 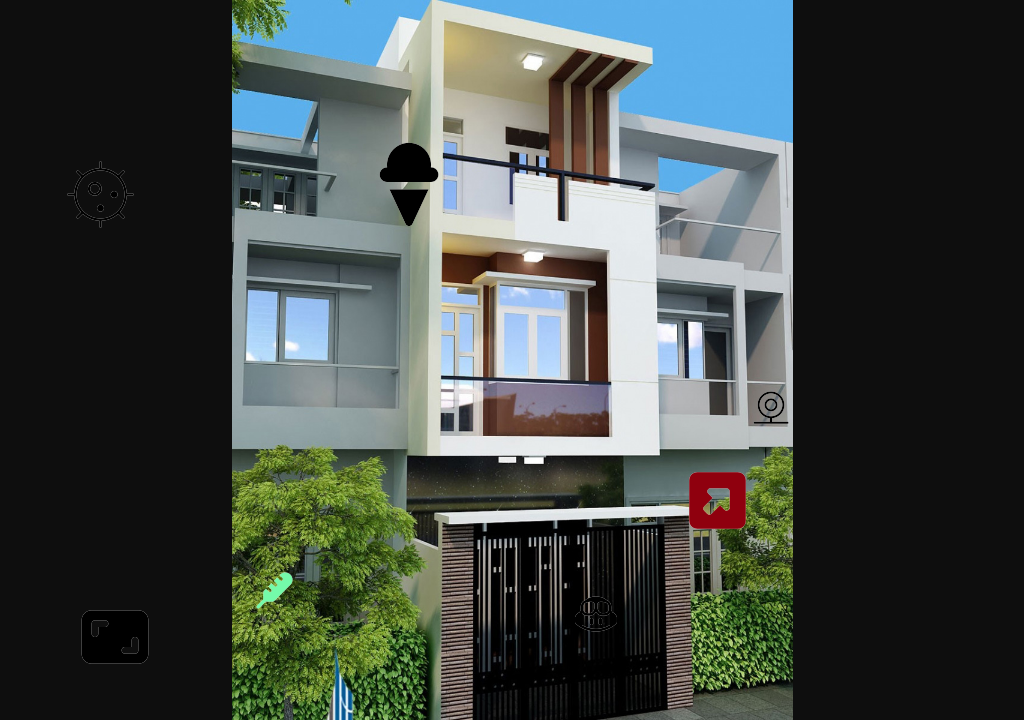 I want to click on indicates virus or malware detected, so click(x=100, y=194).